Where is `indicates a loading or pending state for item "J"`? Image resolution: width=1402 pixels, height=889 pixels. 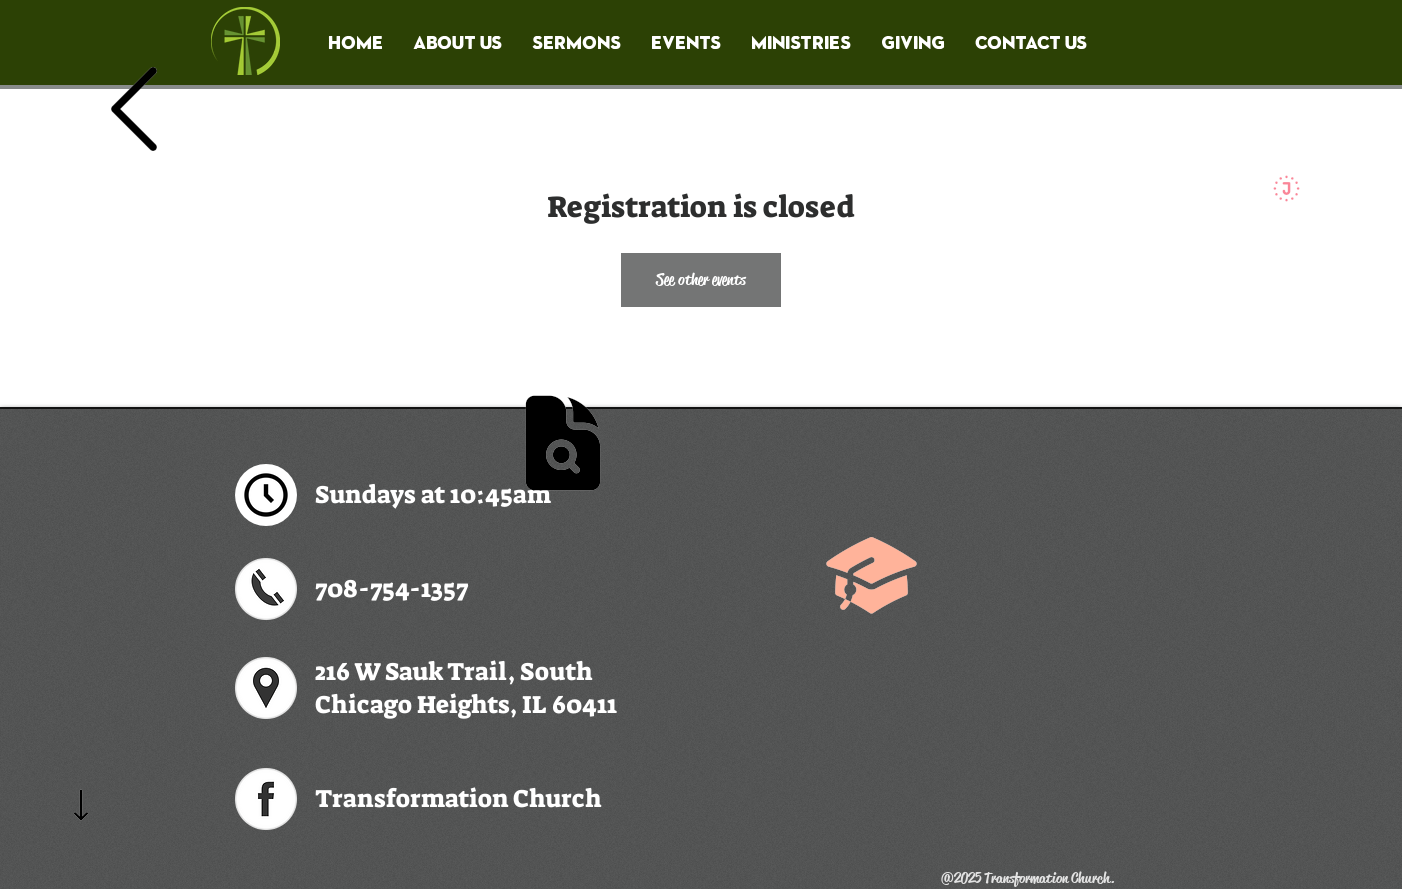
indicates a loading or pending state for item "J" is located at coordinates (1286, 188).